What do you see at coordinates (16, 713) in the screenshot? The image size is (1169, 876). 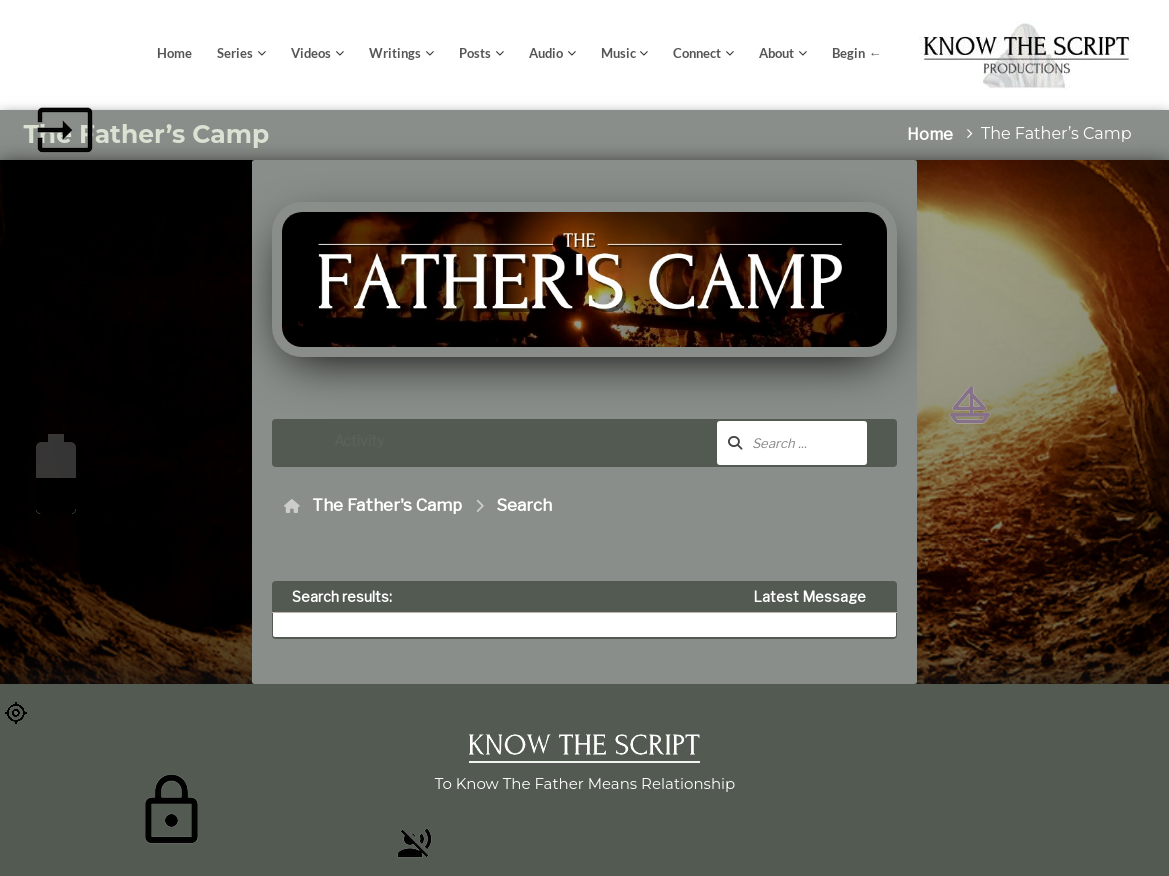 I see `indicates GPS location is locked and active` at bounding box center [16, 713].